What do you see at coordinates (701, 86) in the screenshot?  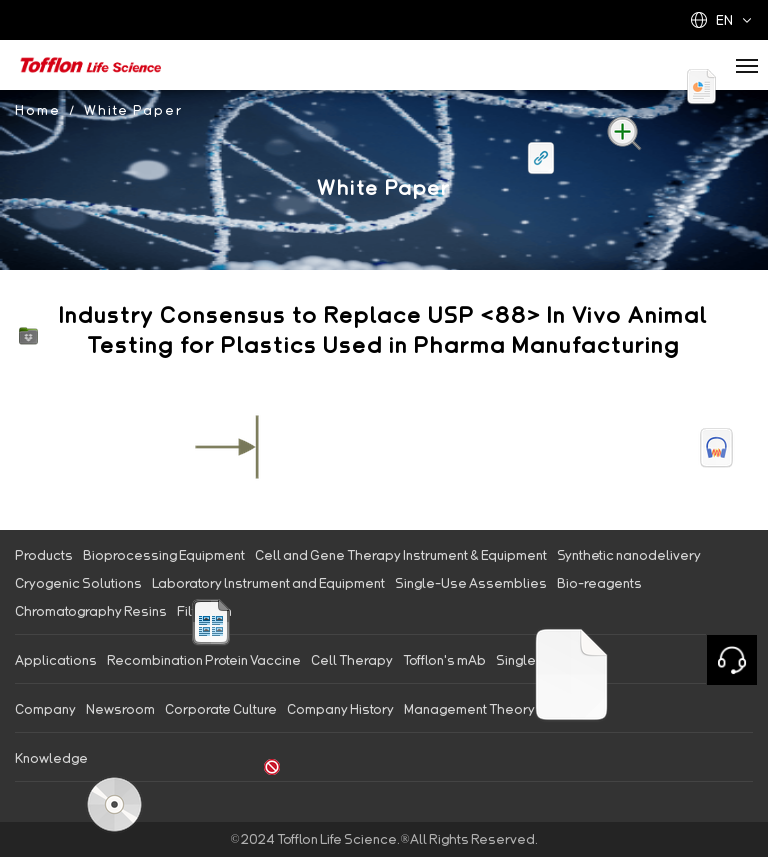 I see `open a presentation file` at bounding box center [701, 86].